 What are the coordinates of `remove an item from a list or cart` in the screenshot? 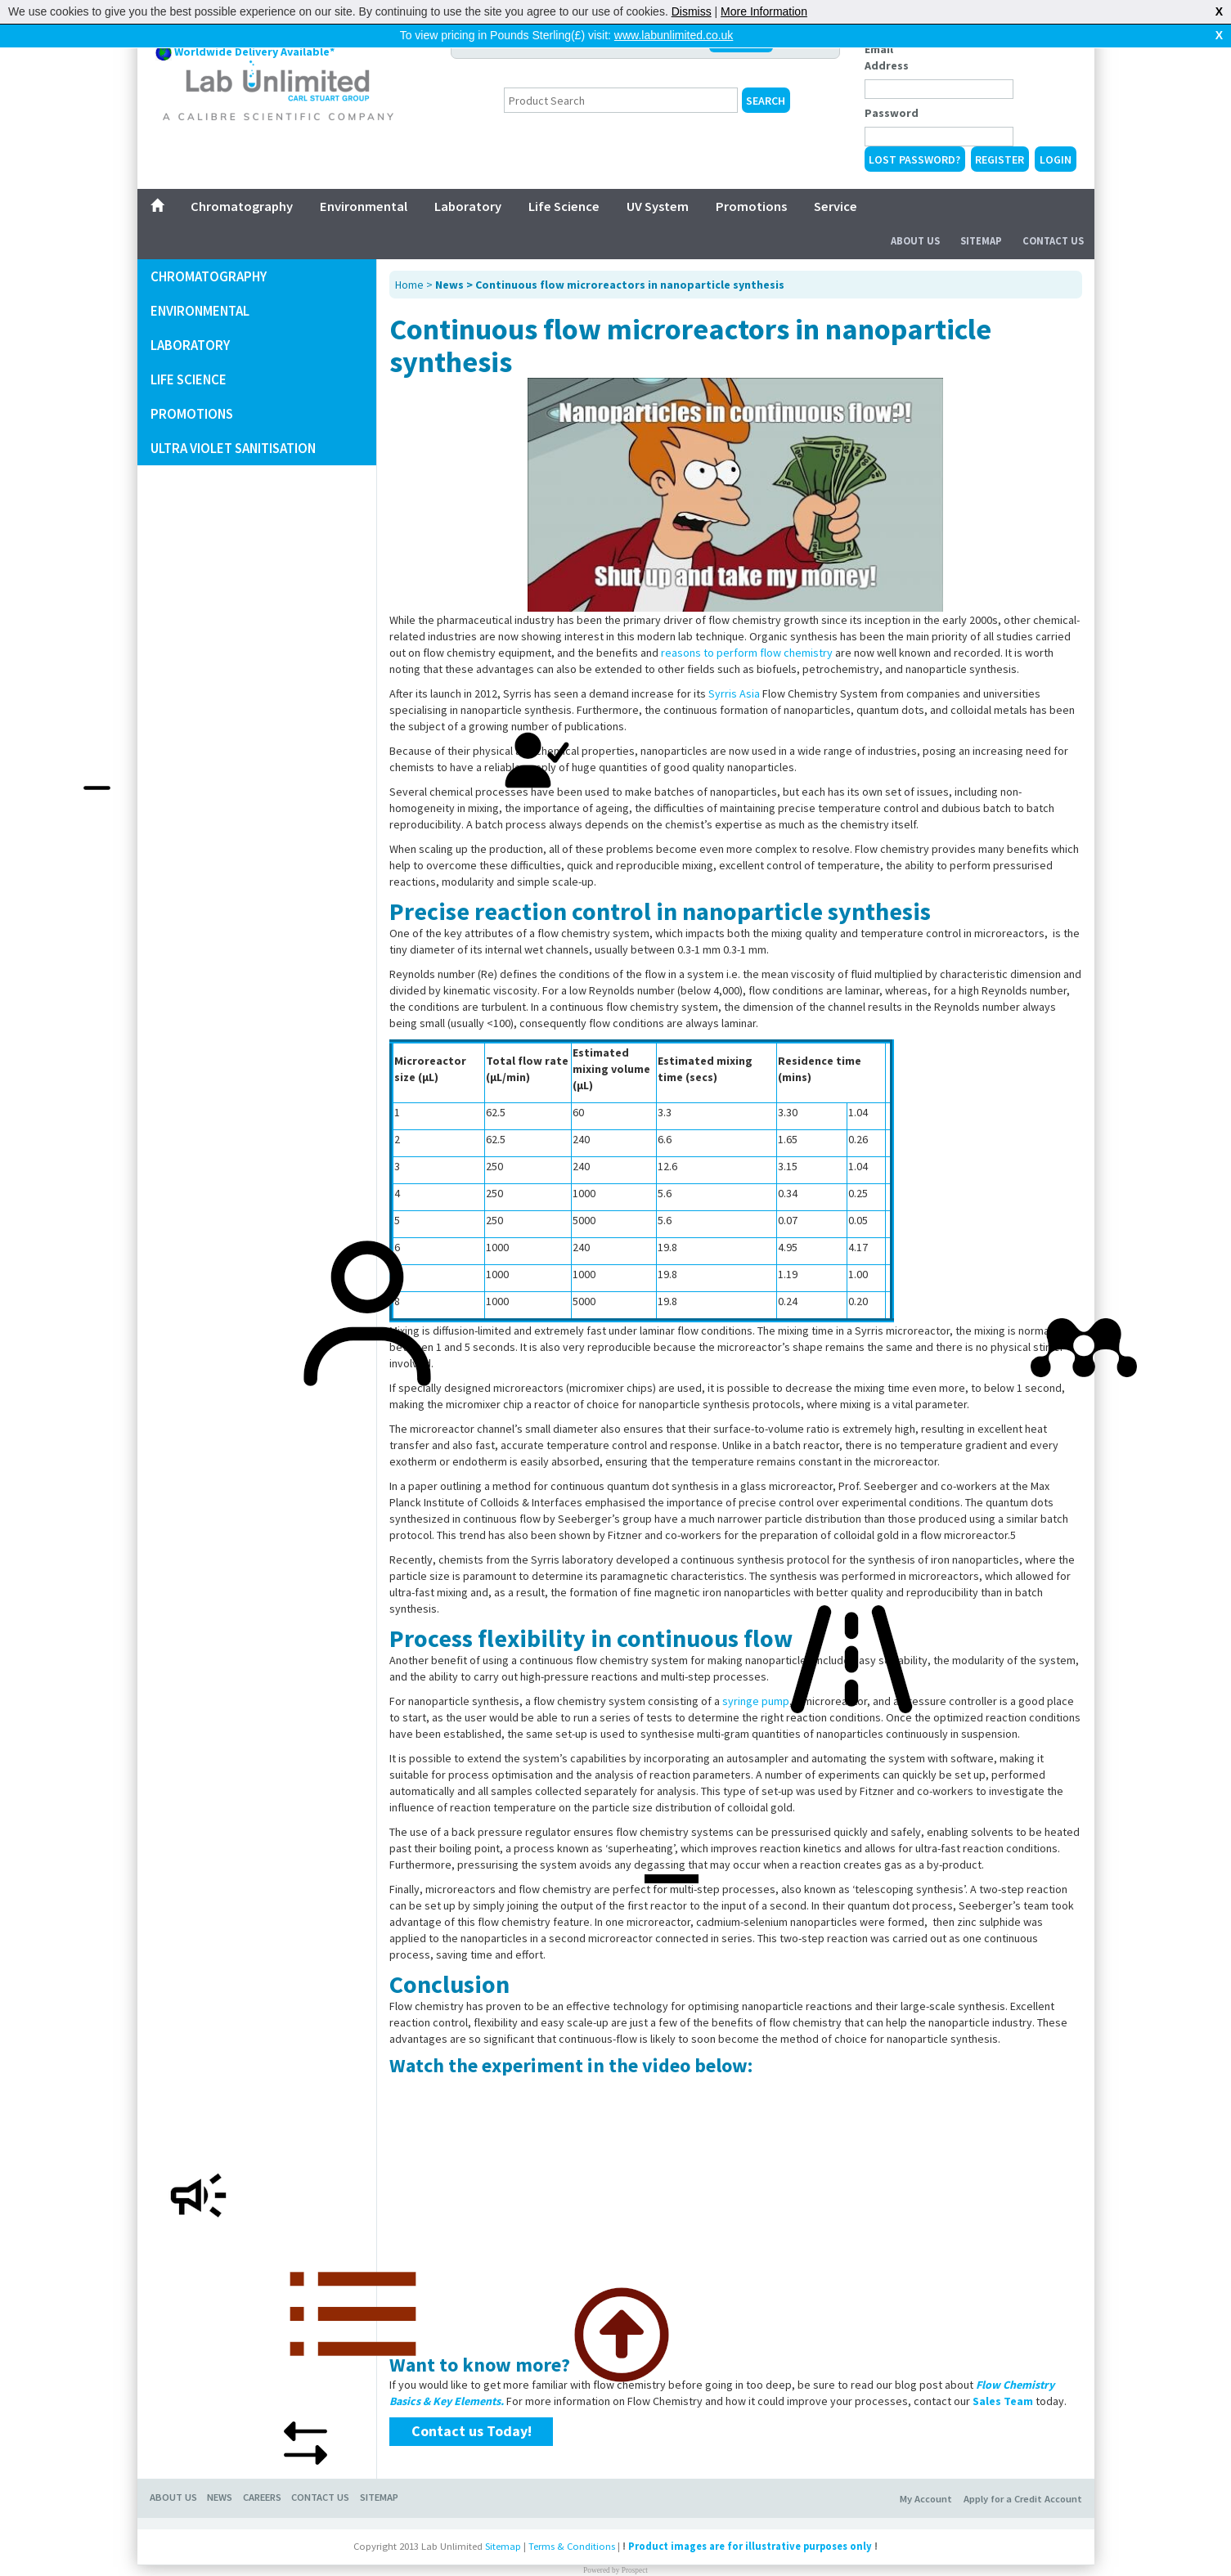 It's located at (97, 788).